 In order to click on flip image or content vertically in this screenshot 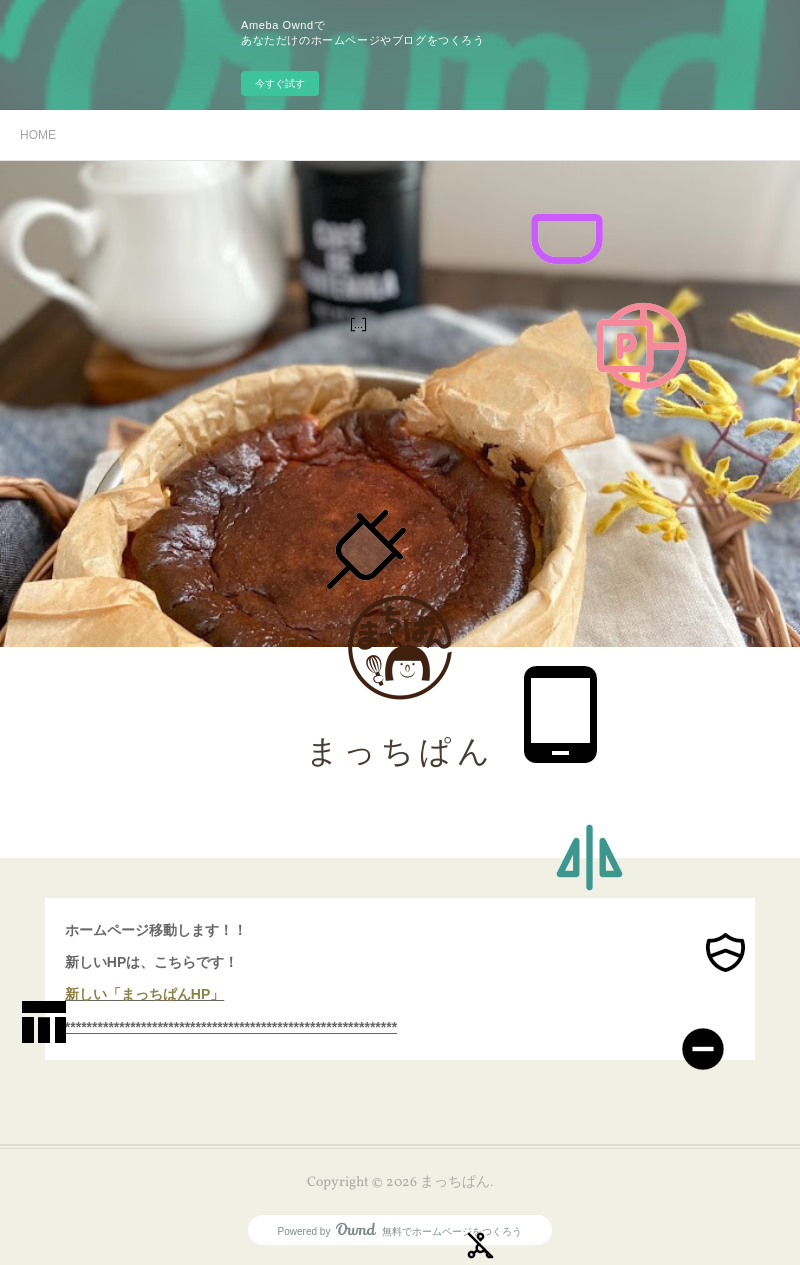, I will do `click(589, 857)`.